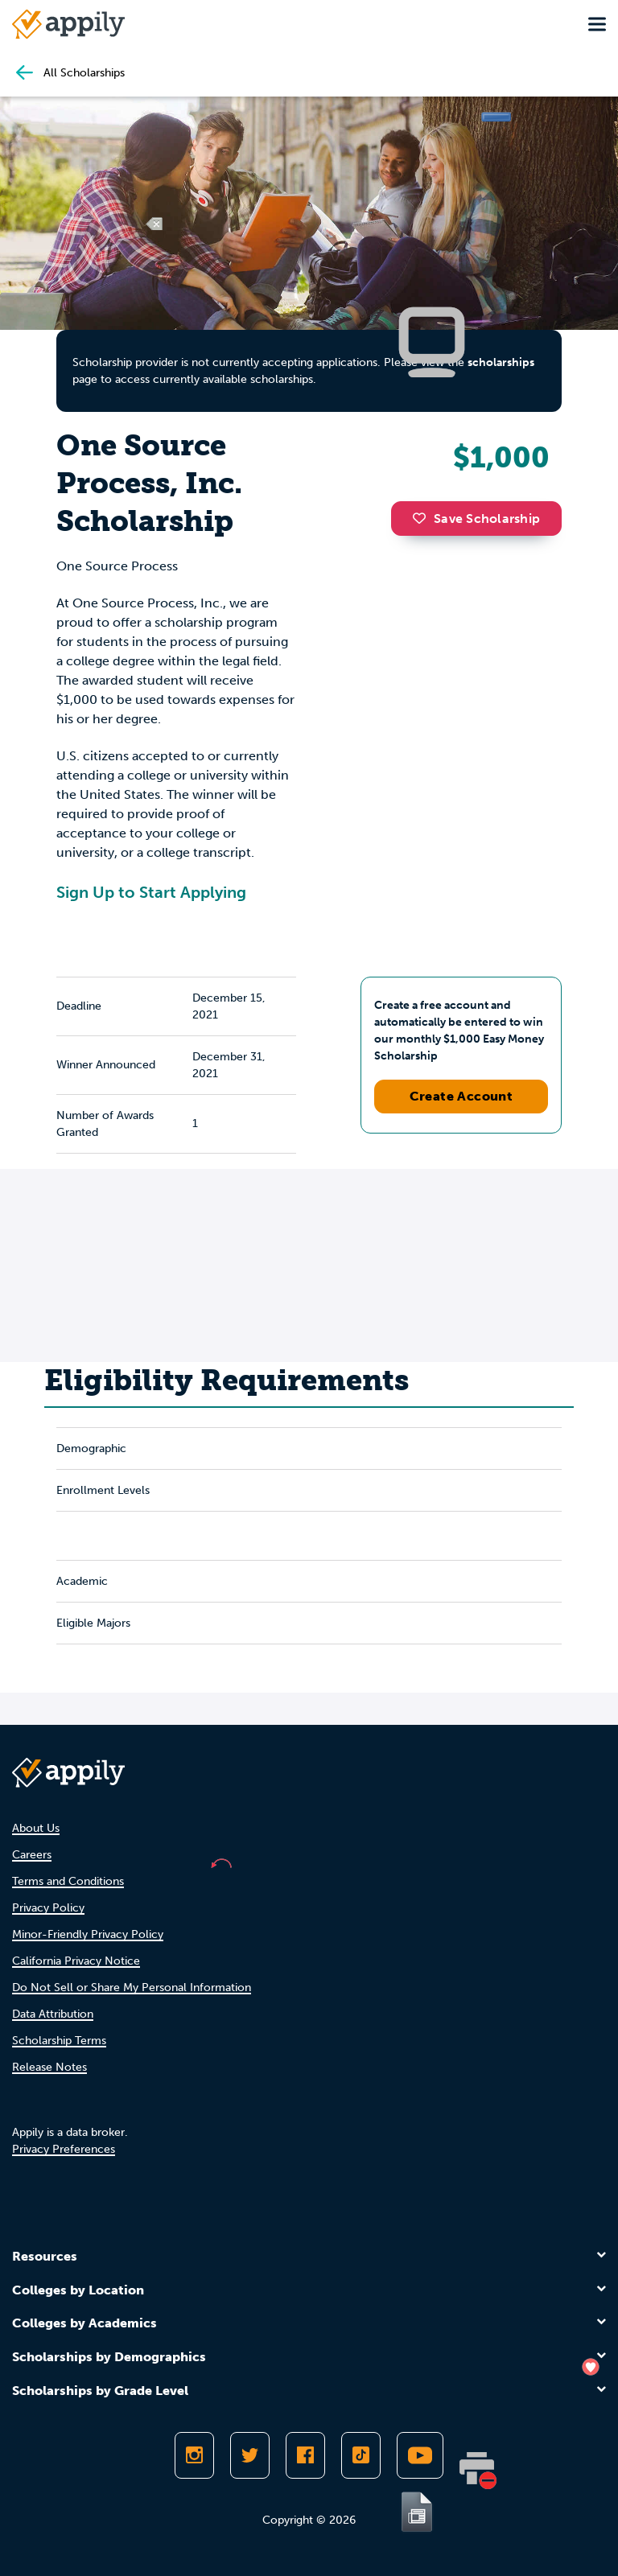 This screenshot has width=618, height=2576. Describe the element at coordinates (431, 339) in the screenshot. I see `access computer or desktop settings` at that location.